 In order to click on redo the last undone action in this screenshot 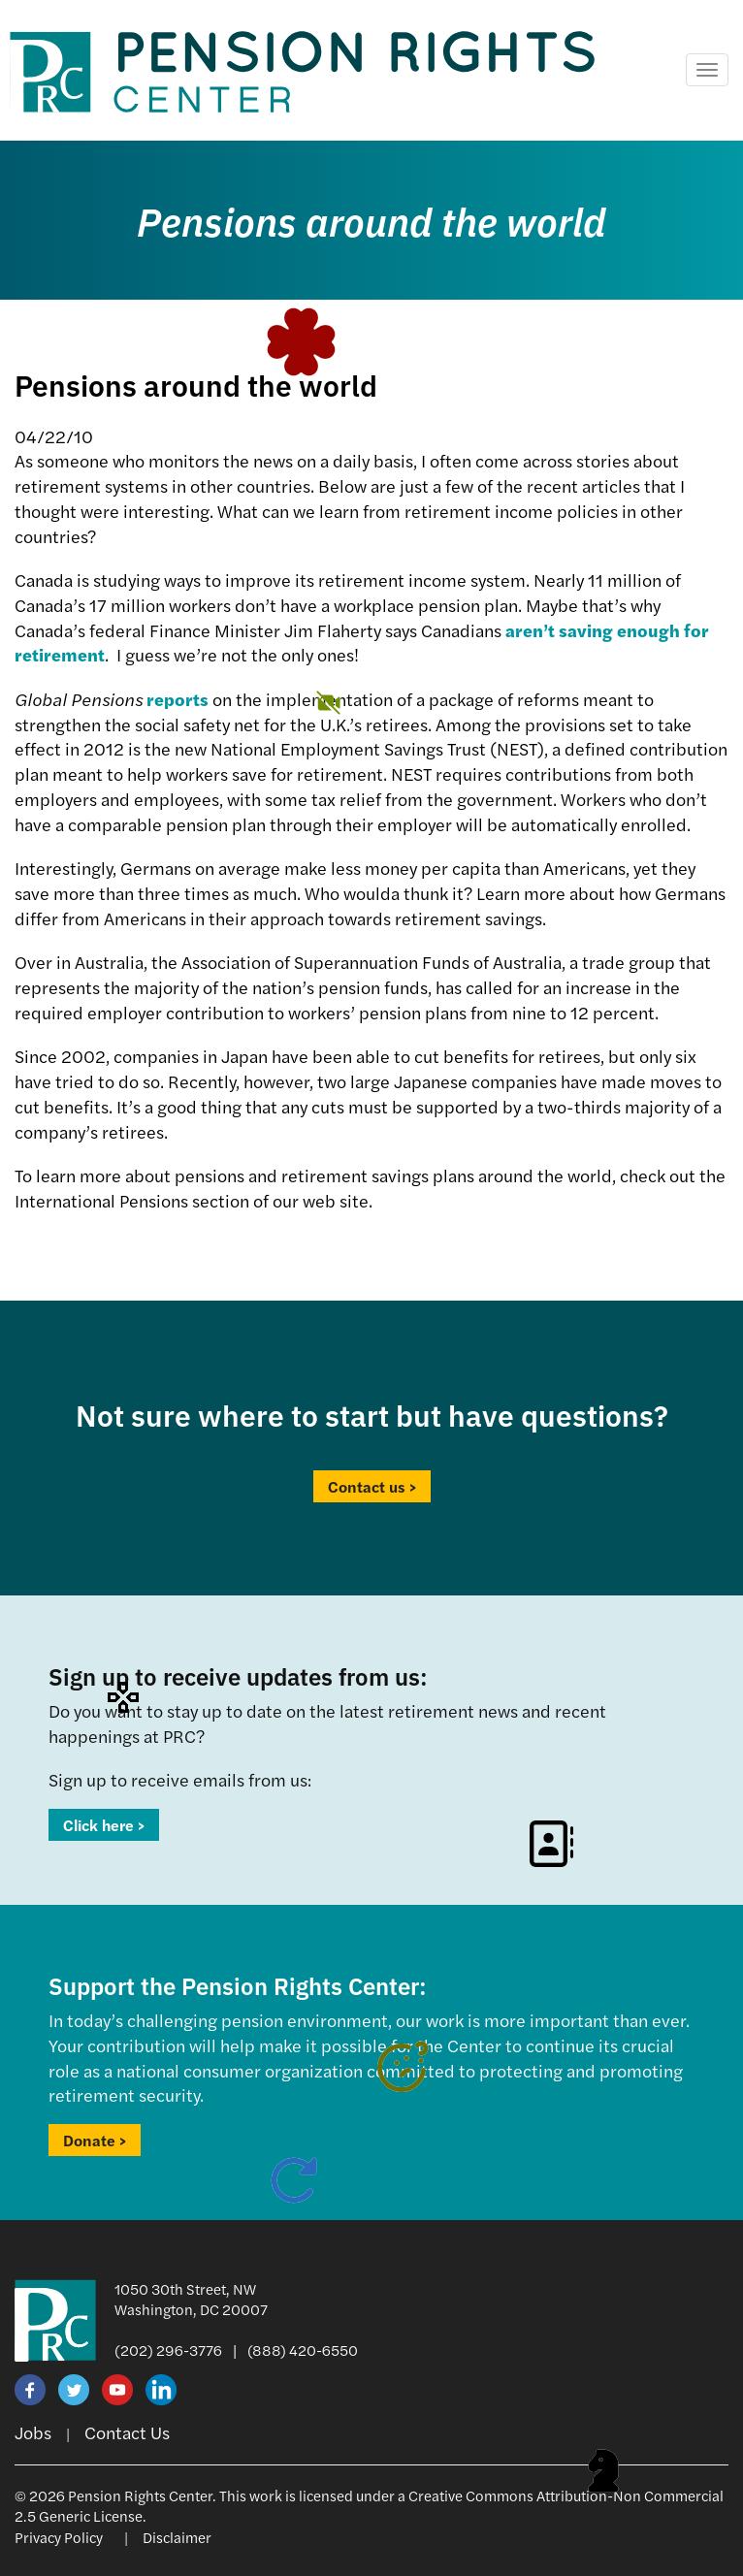, I will do `click(294, 2180)`.